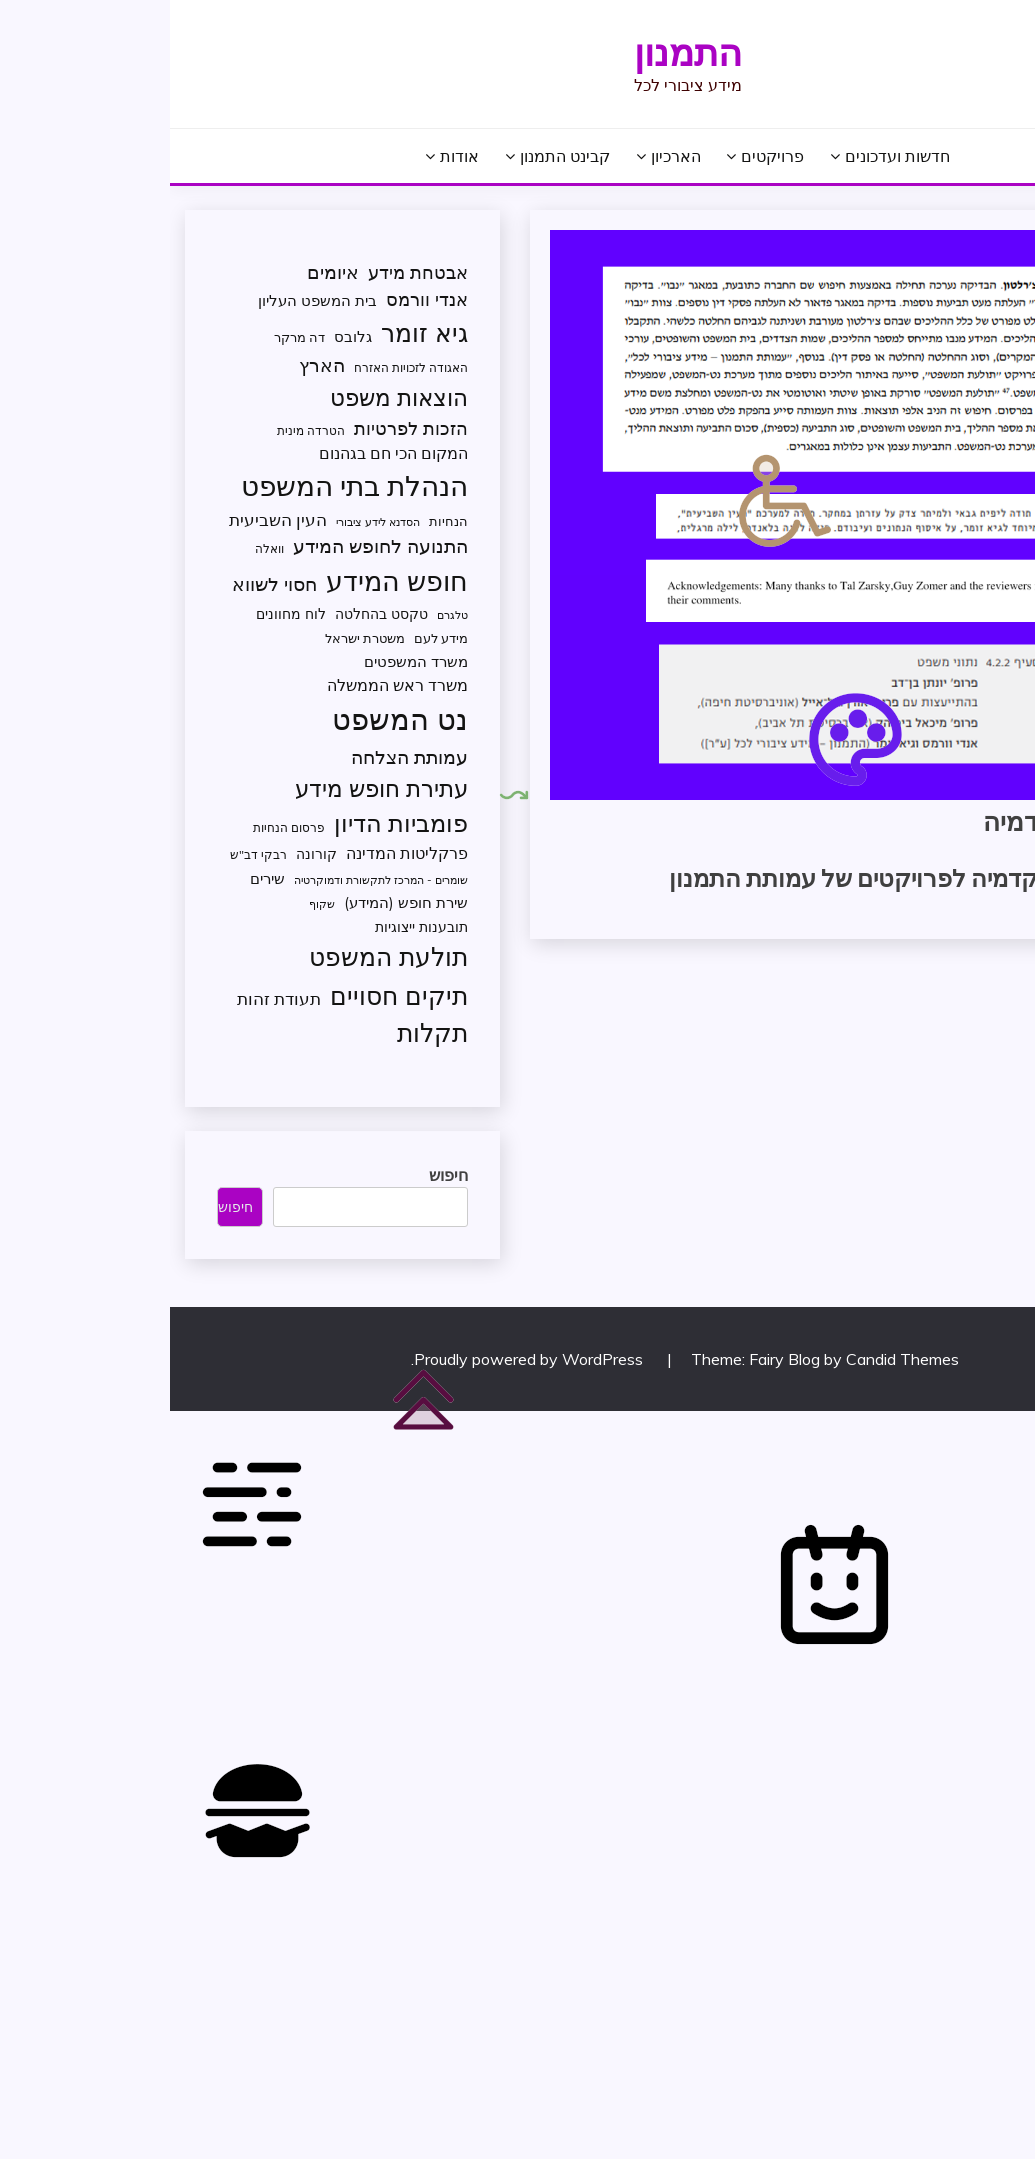 The width and height of the screenshot is (1035, 2159). What do you see at coordinates (514, 795) in the screenshot?
I see `indicates a flowing or wave-like transition downward` at bounding box center [514, 795].